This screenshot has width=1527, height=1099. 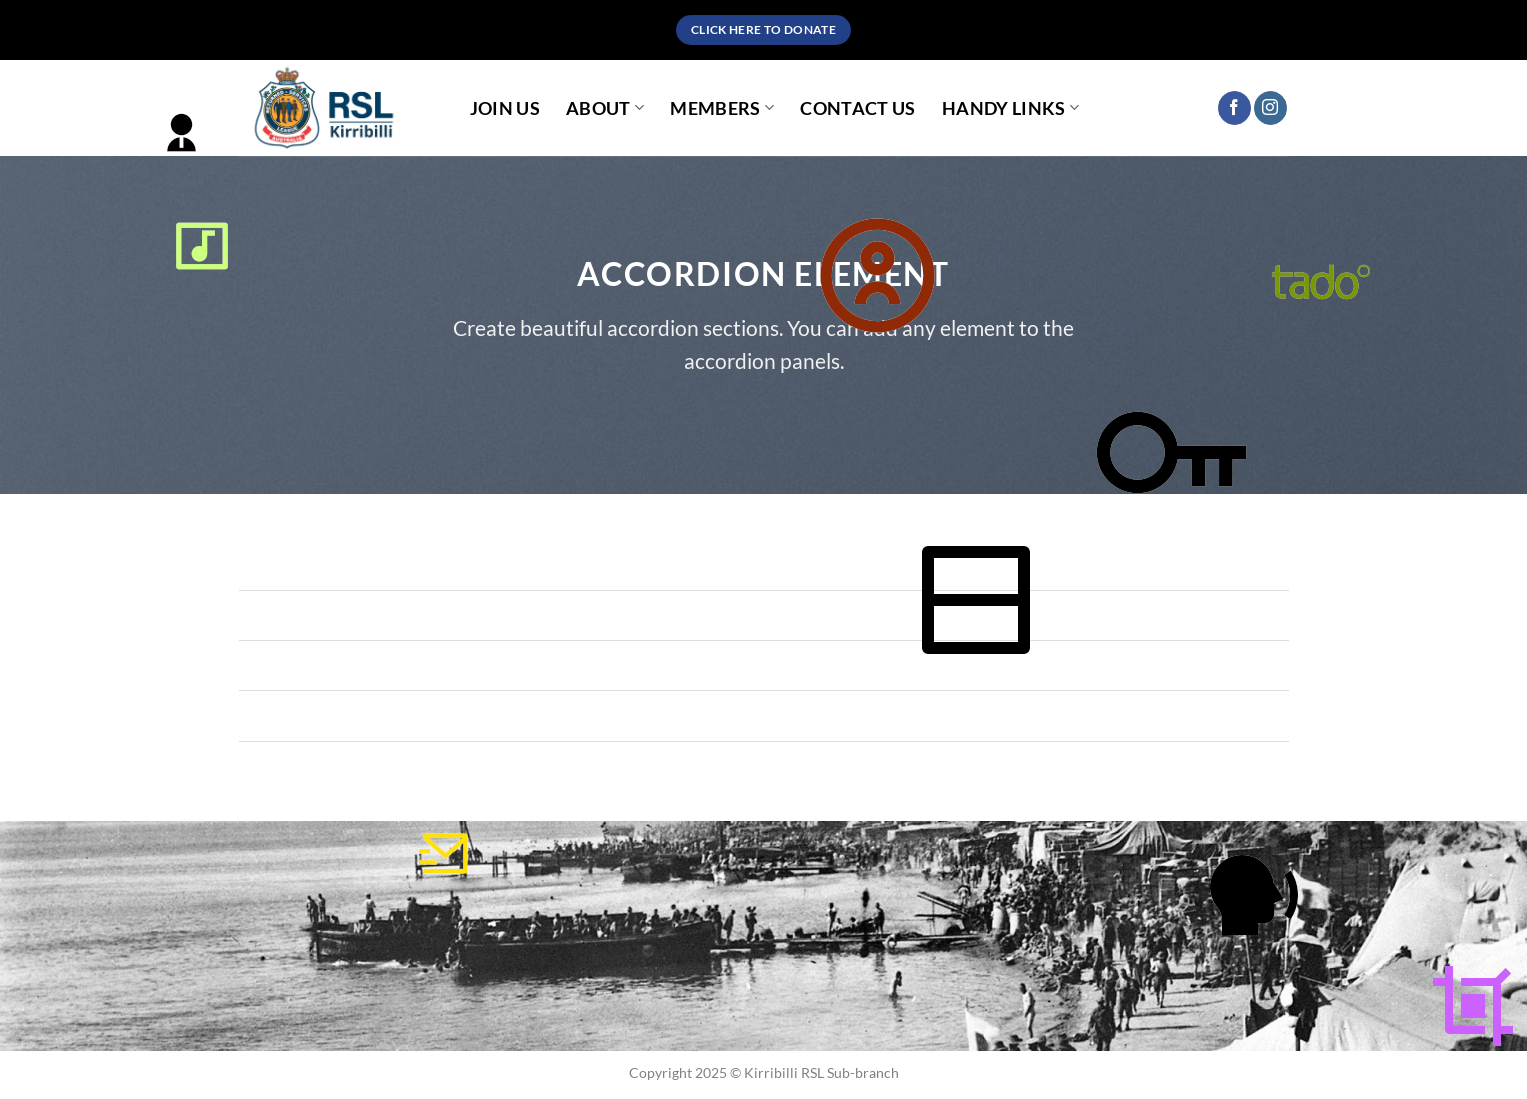 I want to click on activate text-to-speech or voice output, so click(x=1254, y=895).